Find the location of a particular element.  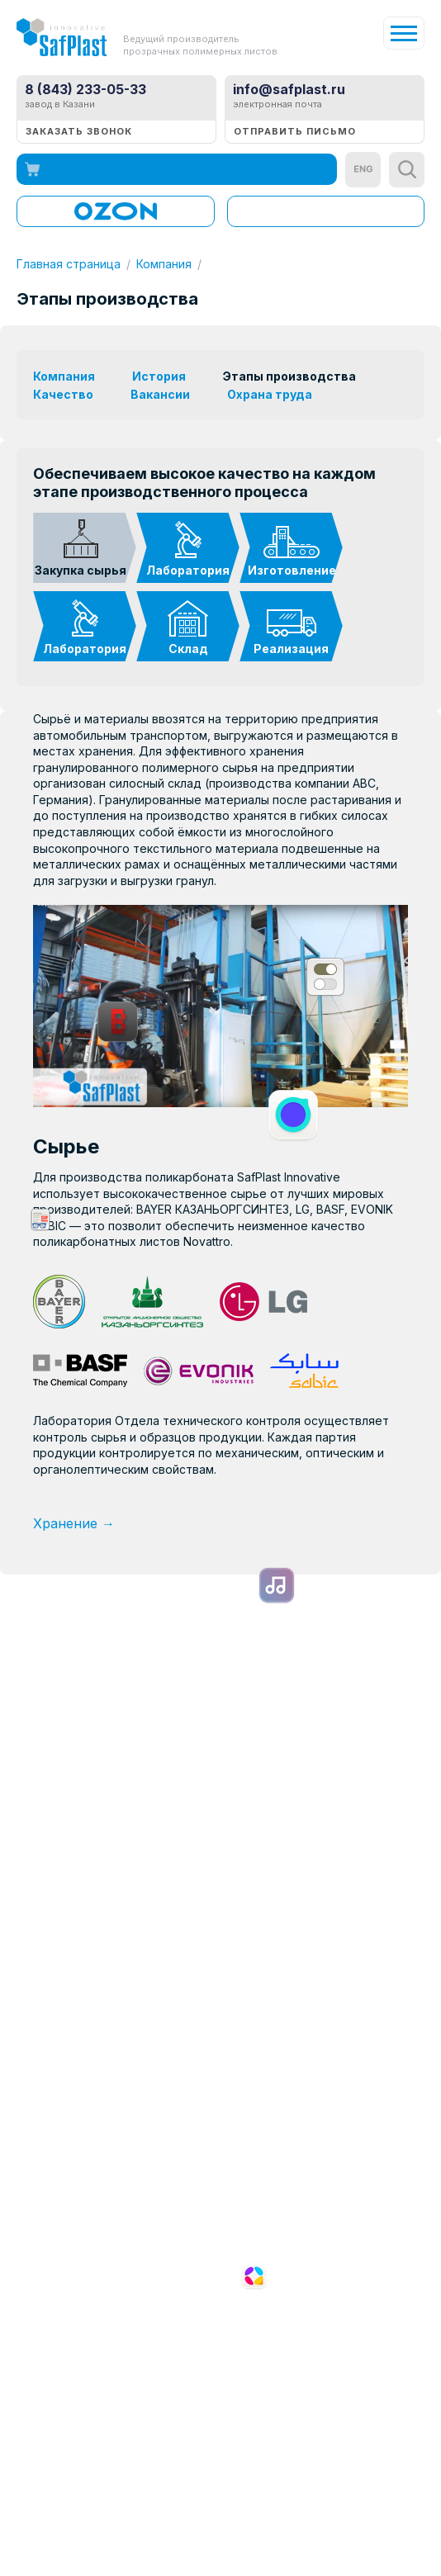

open gnome tweaks settings is located at coordinates (325, 977).